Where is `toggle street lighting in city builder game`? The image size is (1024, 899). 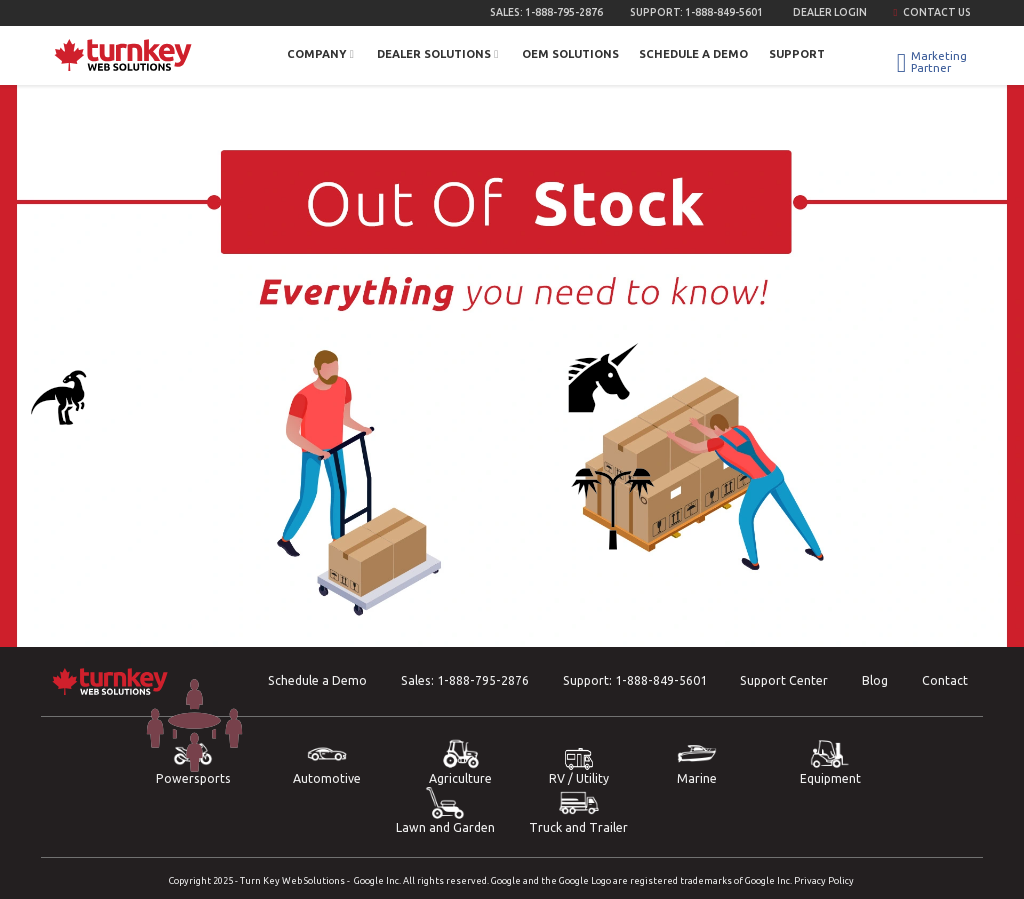 toggle street lighting in city builder game is located at coordinates (613, 509).